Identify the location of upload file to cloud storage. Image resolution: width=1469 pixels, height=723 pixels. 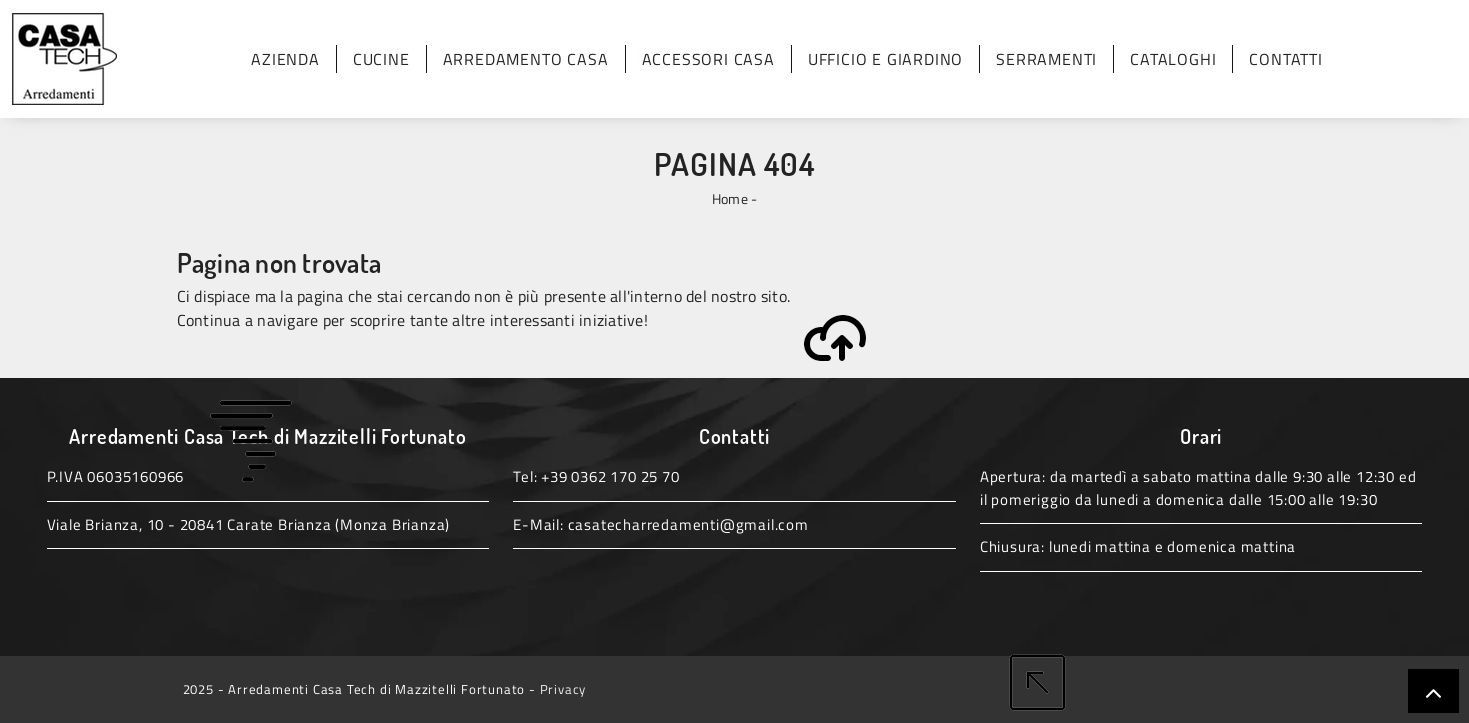
(835, 338).